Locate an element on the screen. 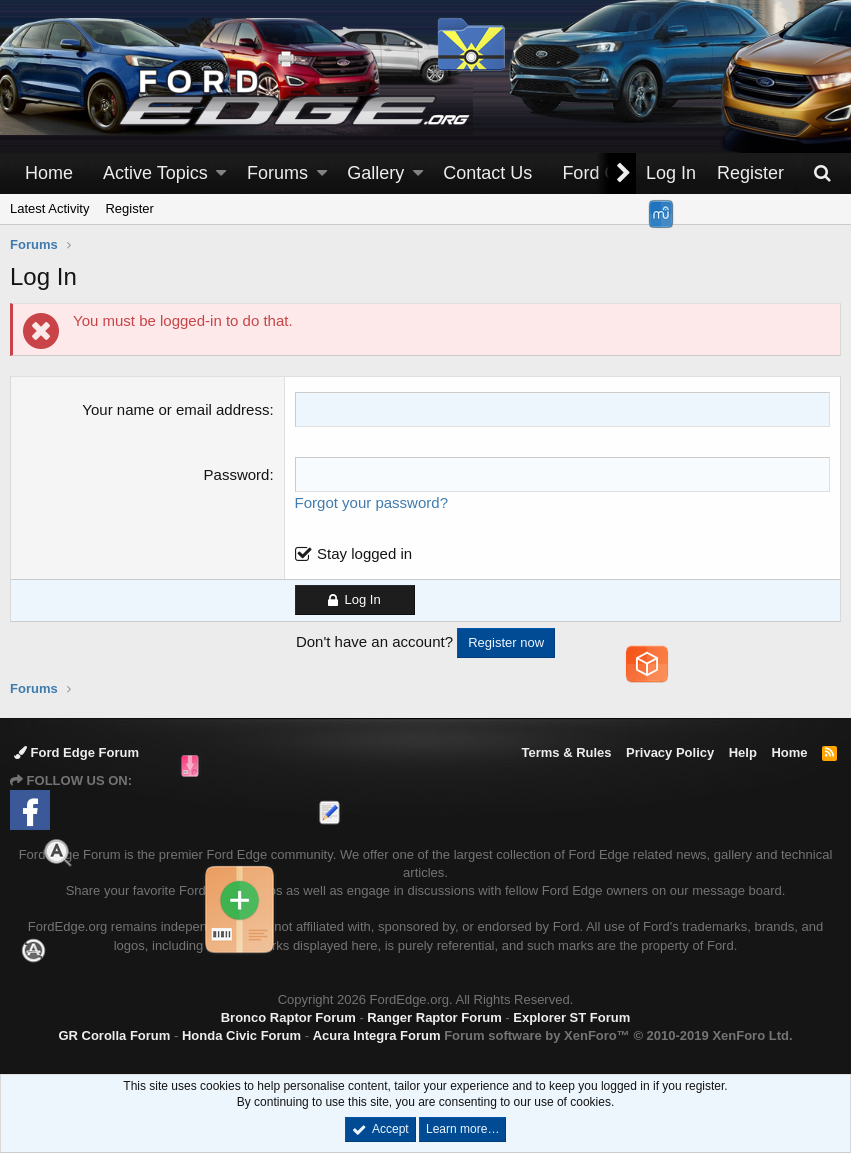 The image size is (851, 1153). search for text or content is located at coordinates (58, 853).